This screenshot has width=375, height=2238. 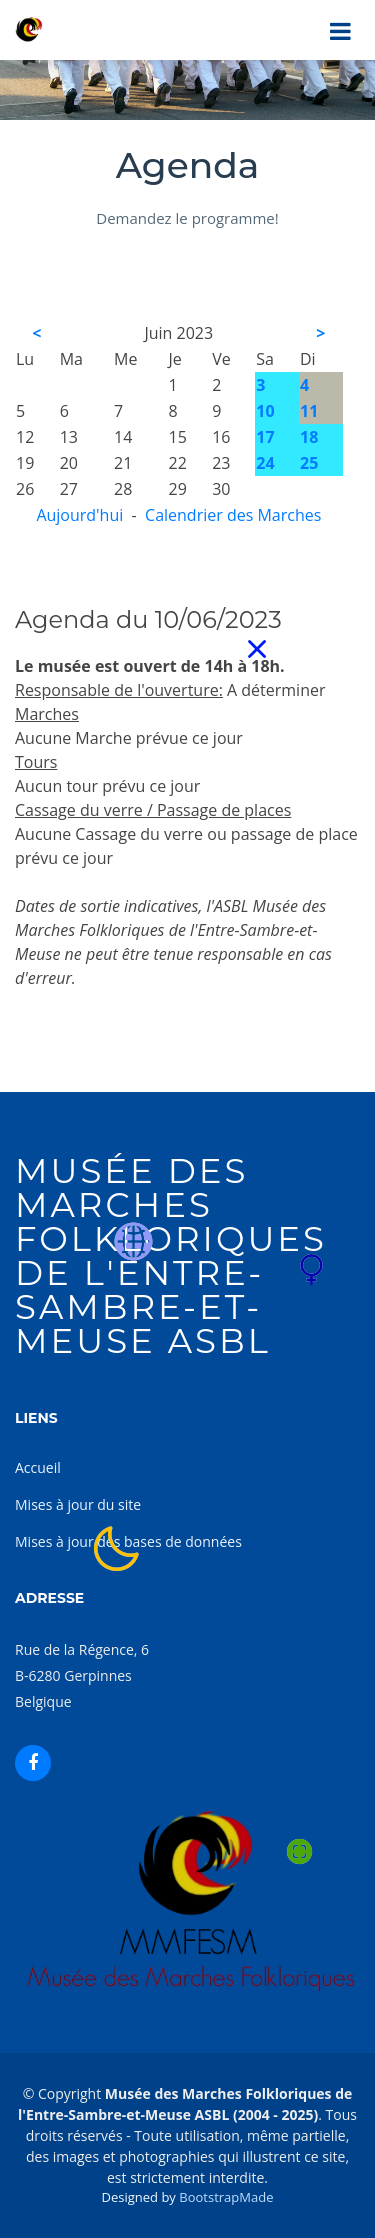 What do you see at coordinates (311, 1269) in the screenshot?
I see `select female gender option` at bounding box center [311, 1269].